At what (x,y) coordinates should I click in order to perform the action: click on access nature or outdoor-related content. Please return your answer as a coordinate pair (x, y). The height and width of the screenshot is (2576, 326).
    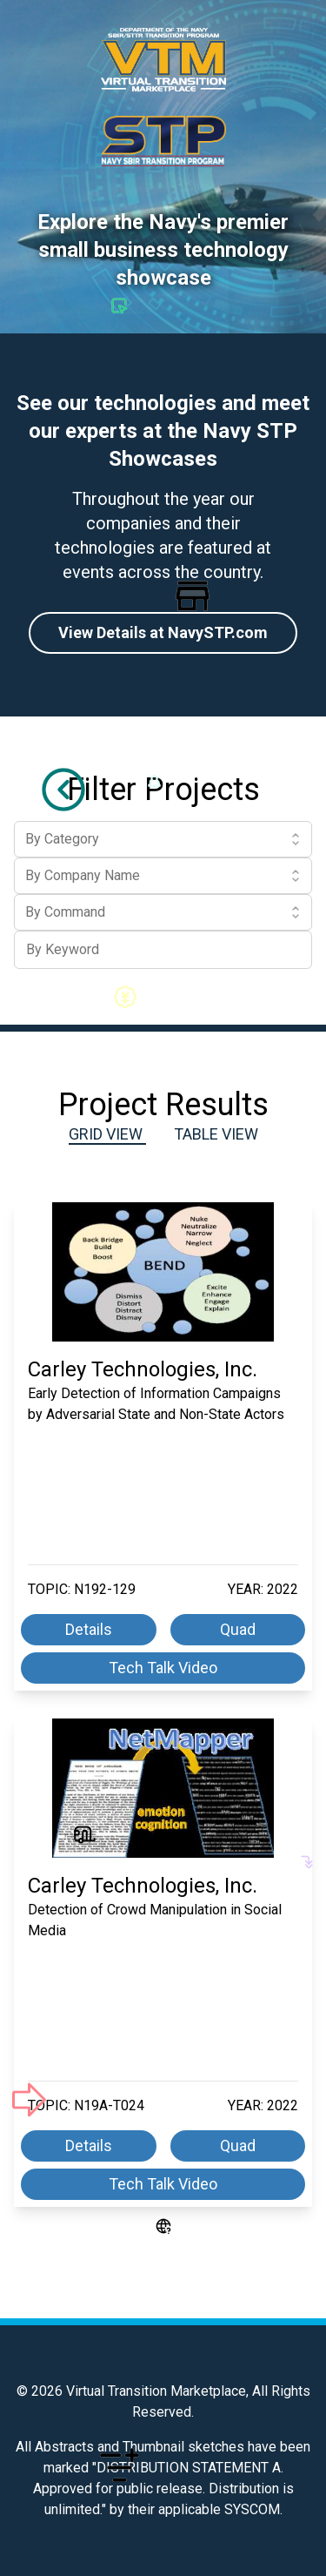
    Looking at the image, I should click on (154, 781).